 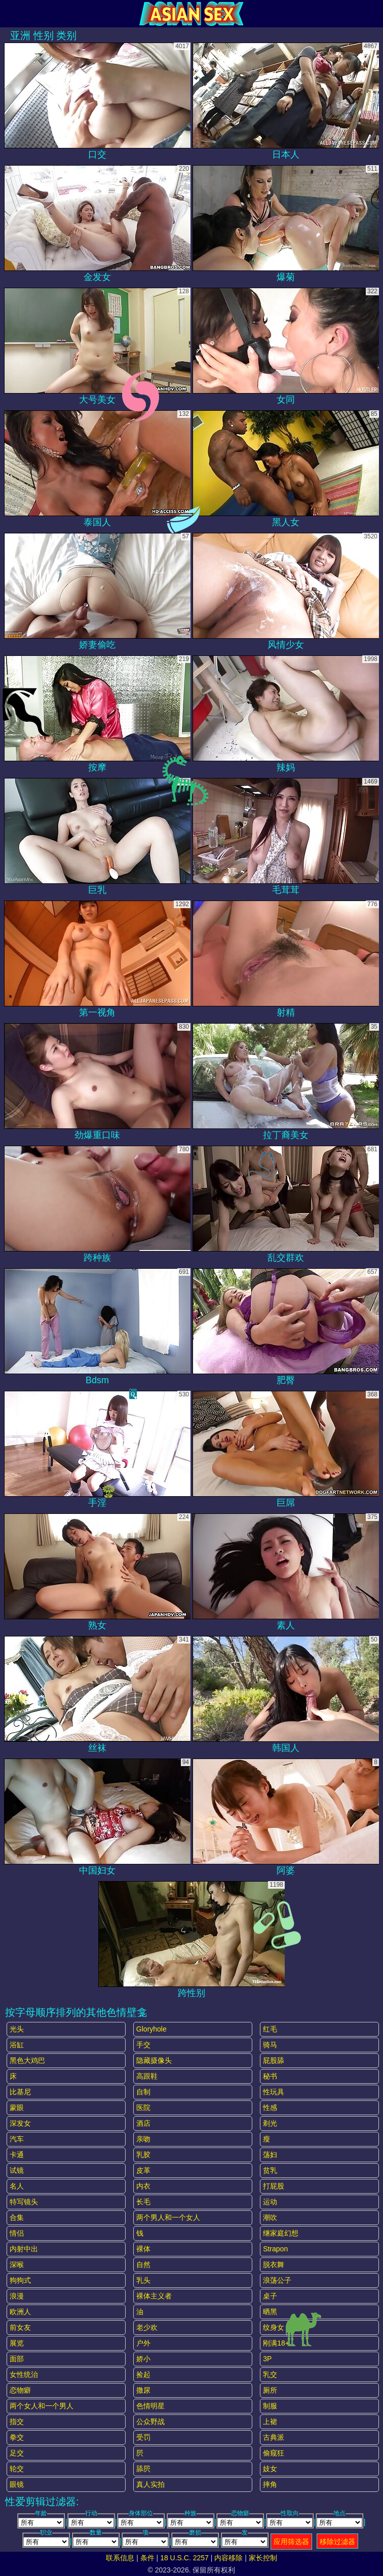 What do you see at coordinates (277, 1925) in the screenshot?
I see `indicates medication or pharmaceutical content` at bounding box center [277, 1925].